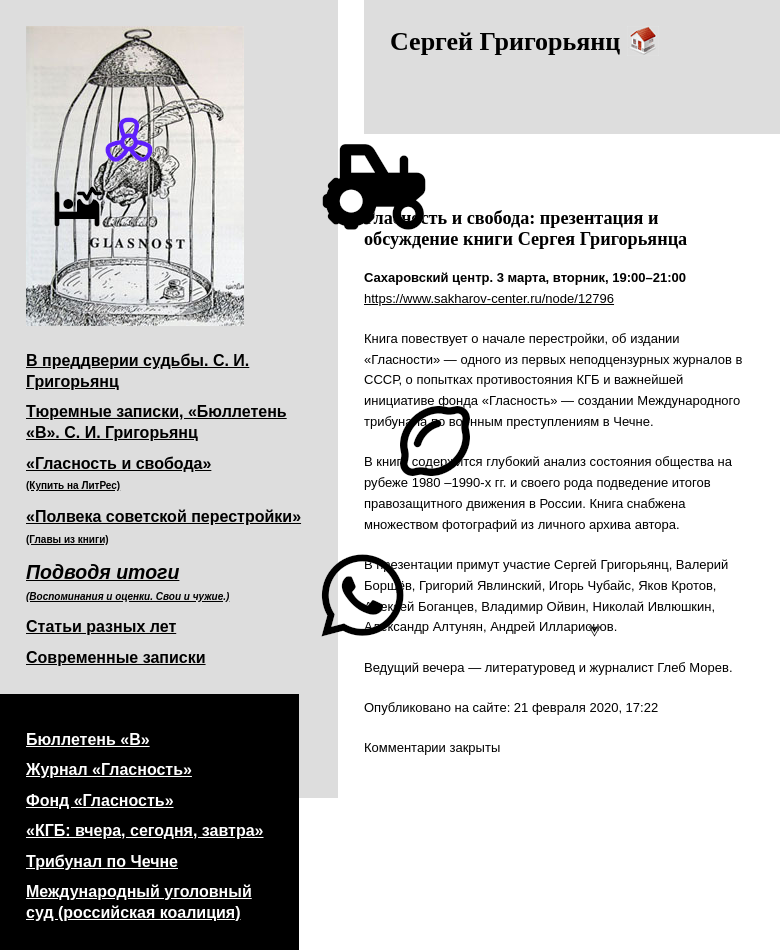  Describe the element at coordinates (374, 184) in the screenshot. I see `access farming or agricultural features` at that location.